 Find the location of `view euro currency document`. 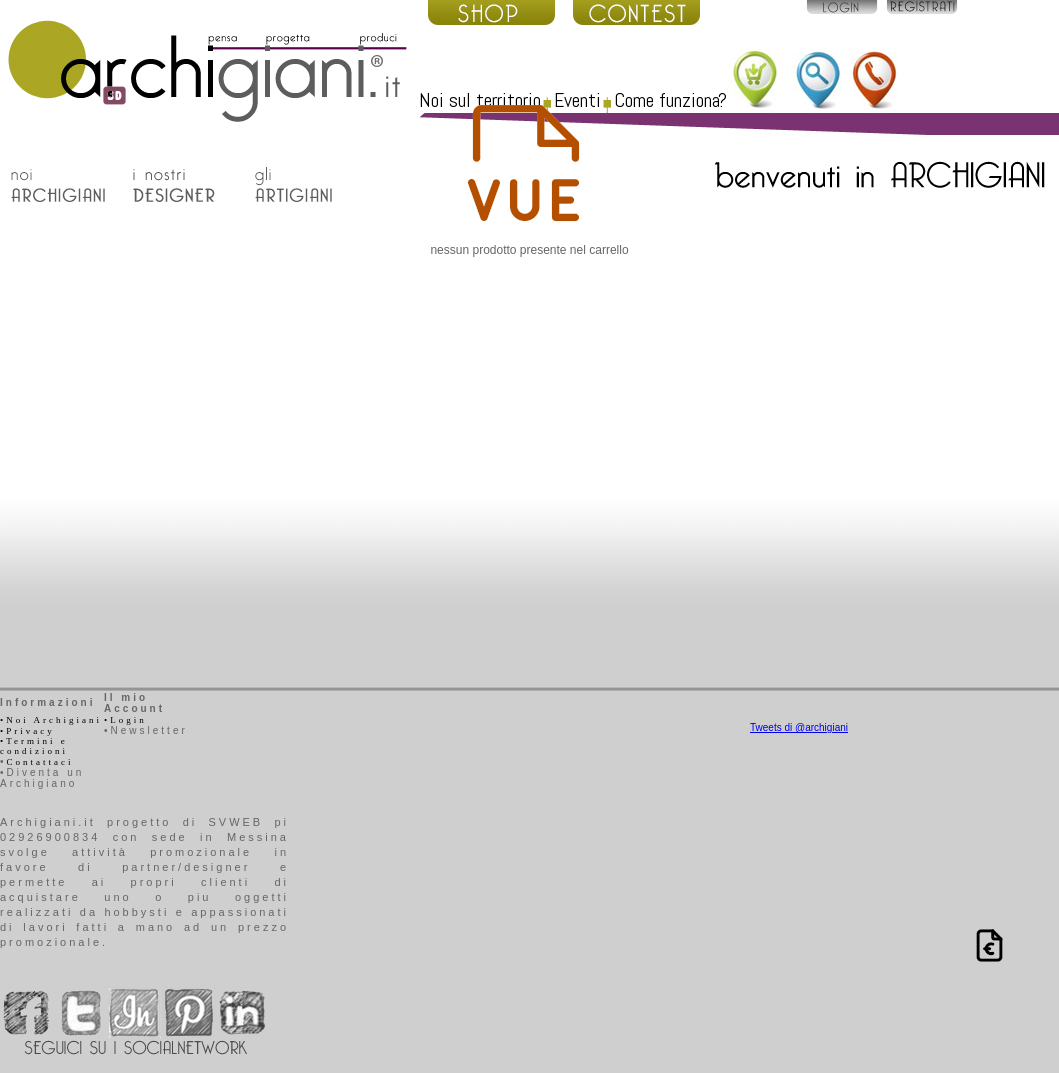

view euro currency document is located at coordinates (989, 945).